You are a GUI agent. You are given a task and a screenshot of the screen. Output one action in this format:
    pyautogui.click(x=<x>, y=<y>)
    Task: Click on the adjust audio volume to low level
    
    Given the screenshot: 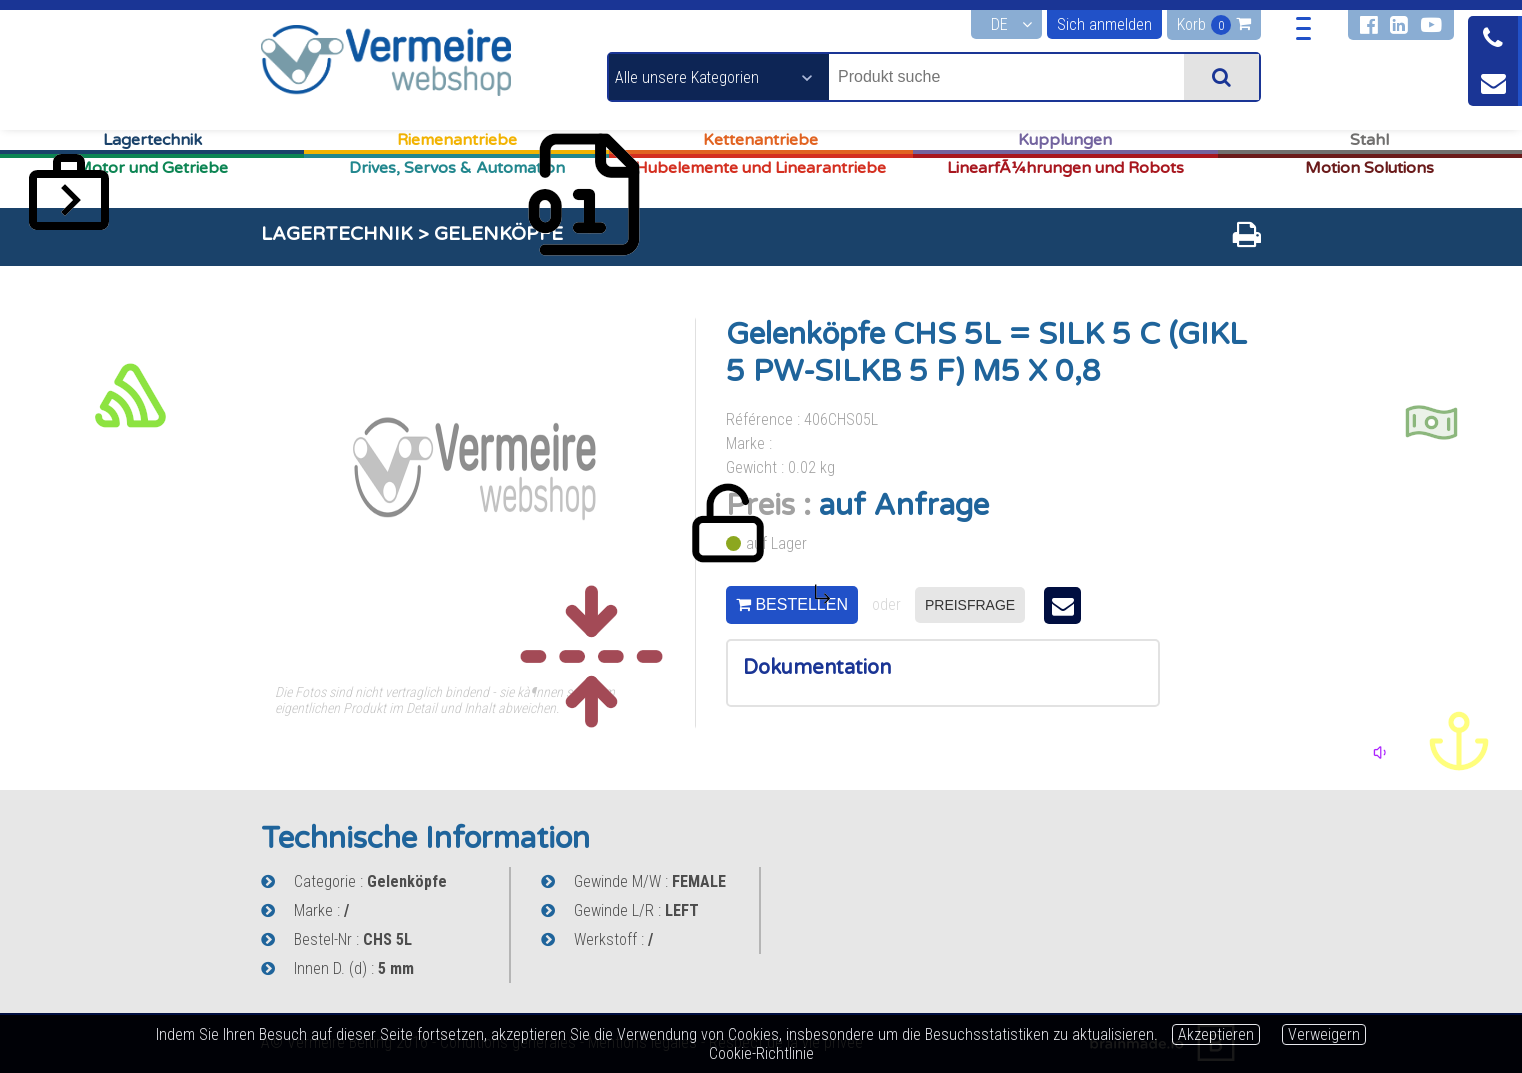 What is the action you would take?
    pyautogui.click(x=1381, y=752)
    